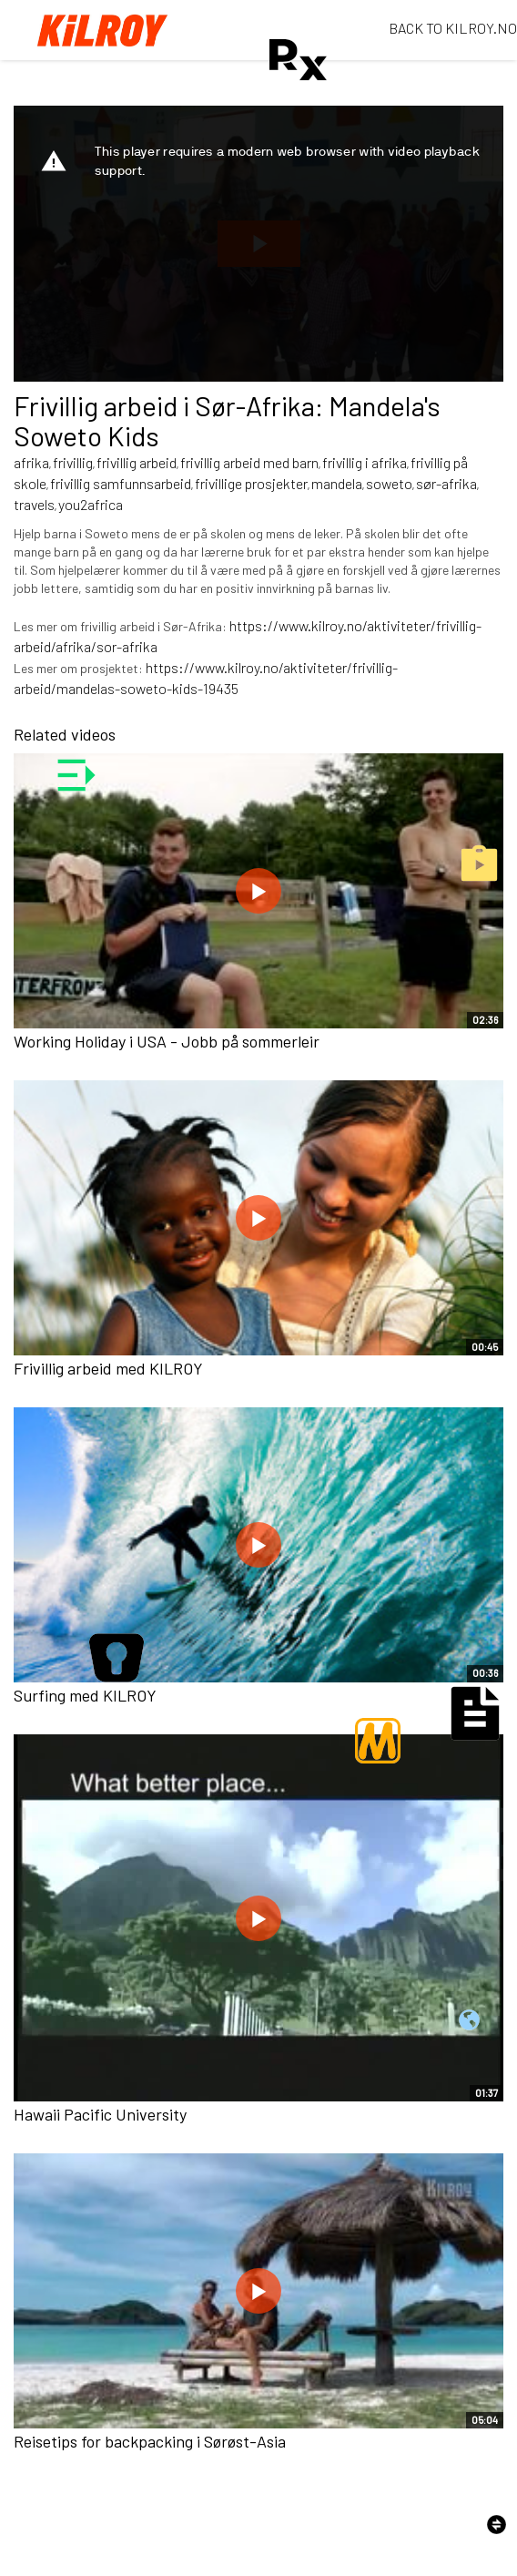  Describe the element at coordinates (298, 59) in the screenshot. I see `open Reactive Resume app` at that location.